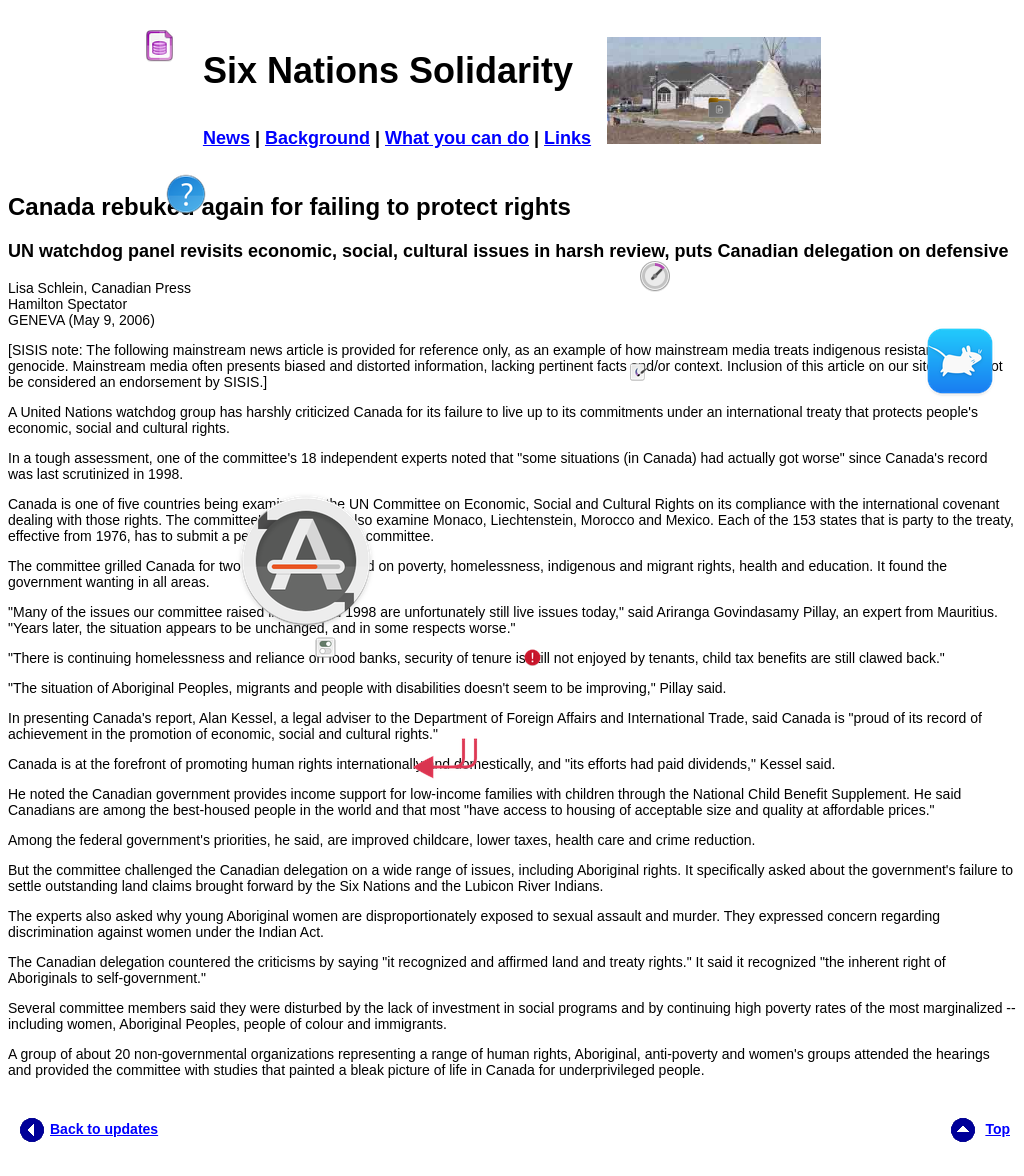 The image size is (1024, 1176). Describe the element at coordinates (960, 361) in the screenshot. I see `launch xfce desktop environment` at that location.